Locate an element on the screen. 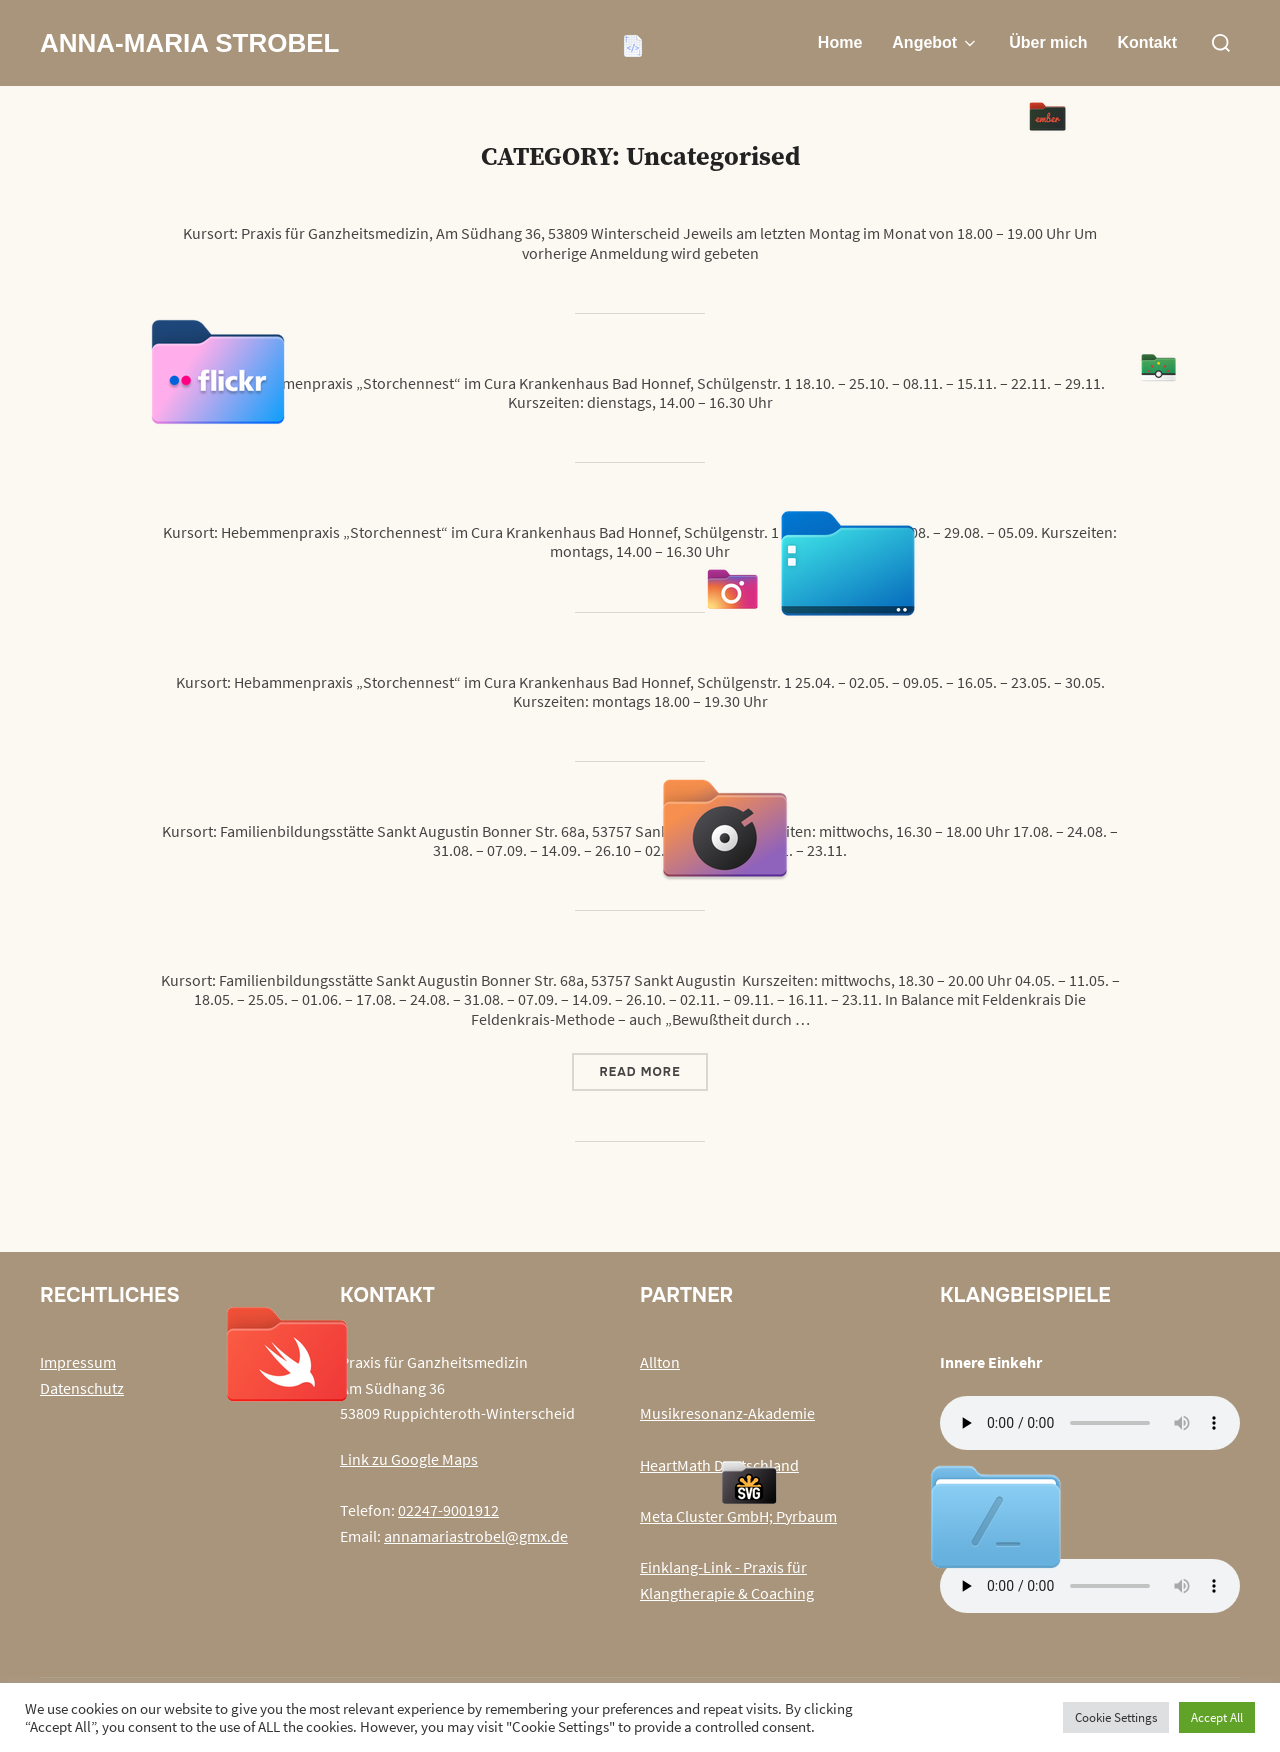  folder containing ember.js project files is located at coordinates (1047, 117).